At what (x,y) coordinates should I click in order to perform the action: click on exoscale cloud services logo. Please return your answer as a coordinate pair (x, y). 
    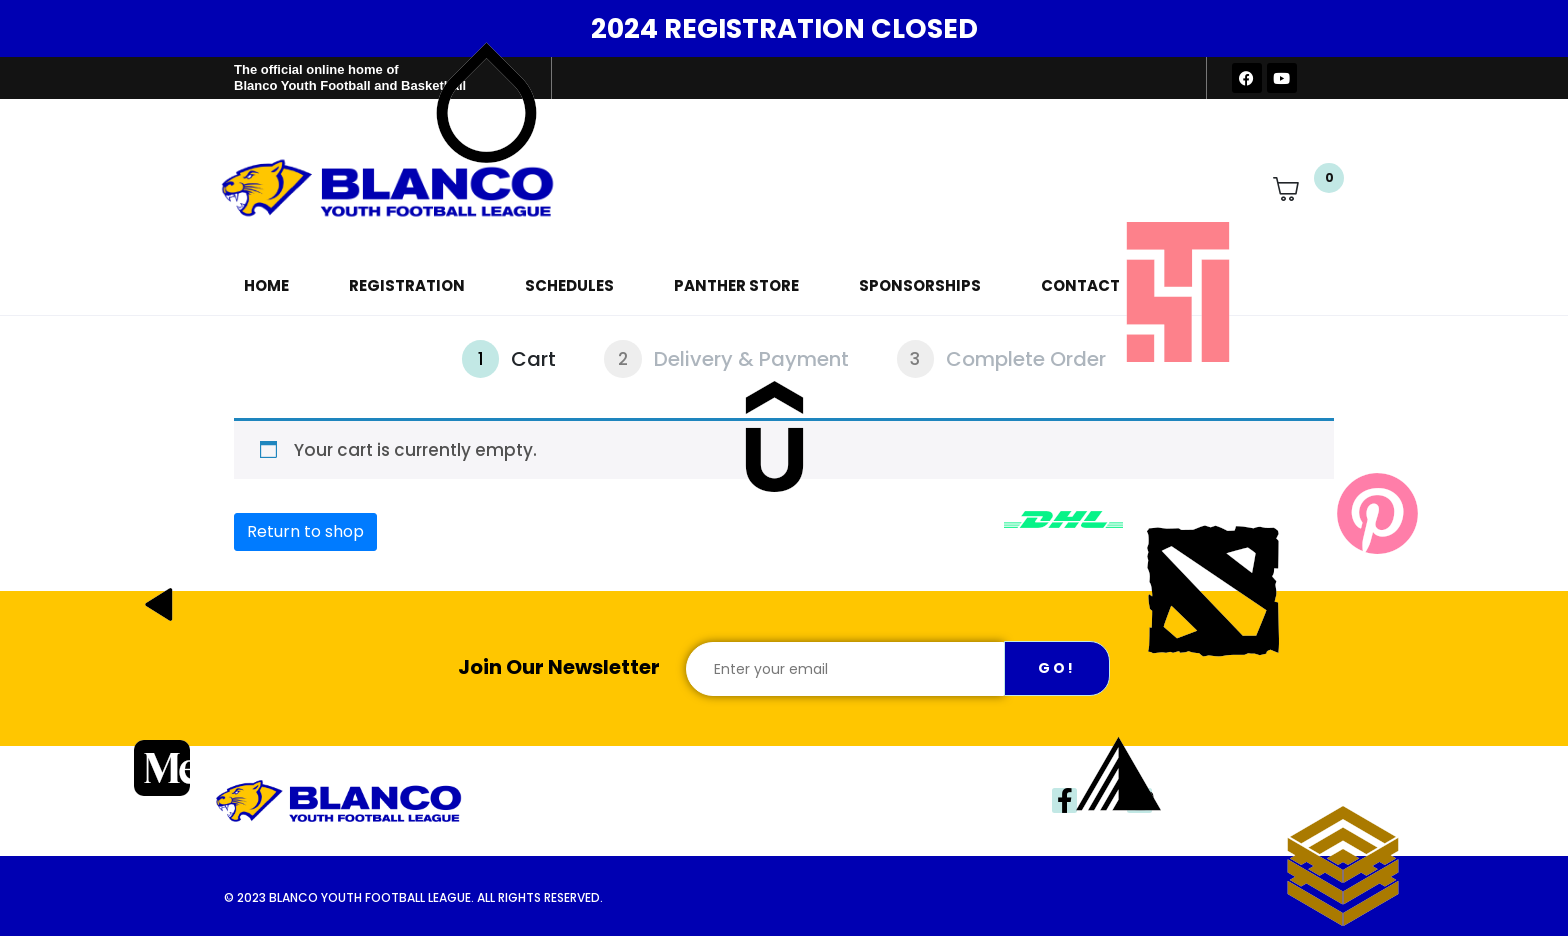
    Looking at the image, I should click on (1118, 773).